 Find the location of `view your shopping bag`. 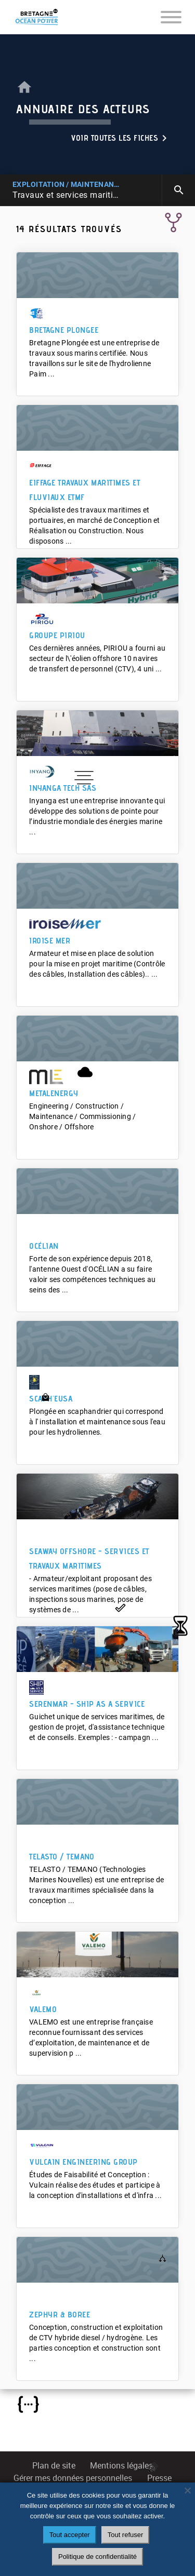

view your shopping bag is located at coordinates (45, 1397).